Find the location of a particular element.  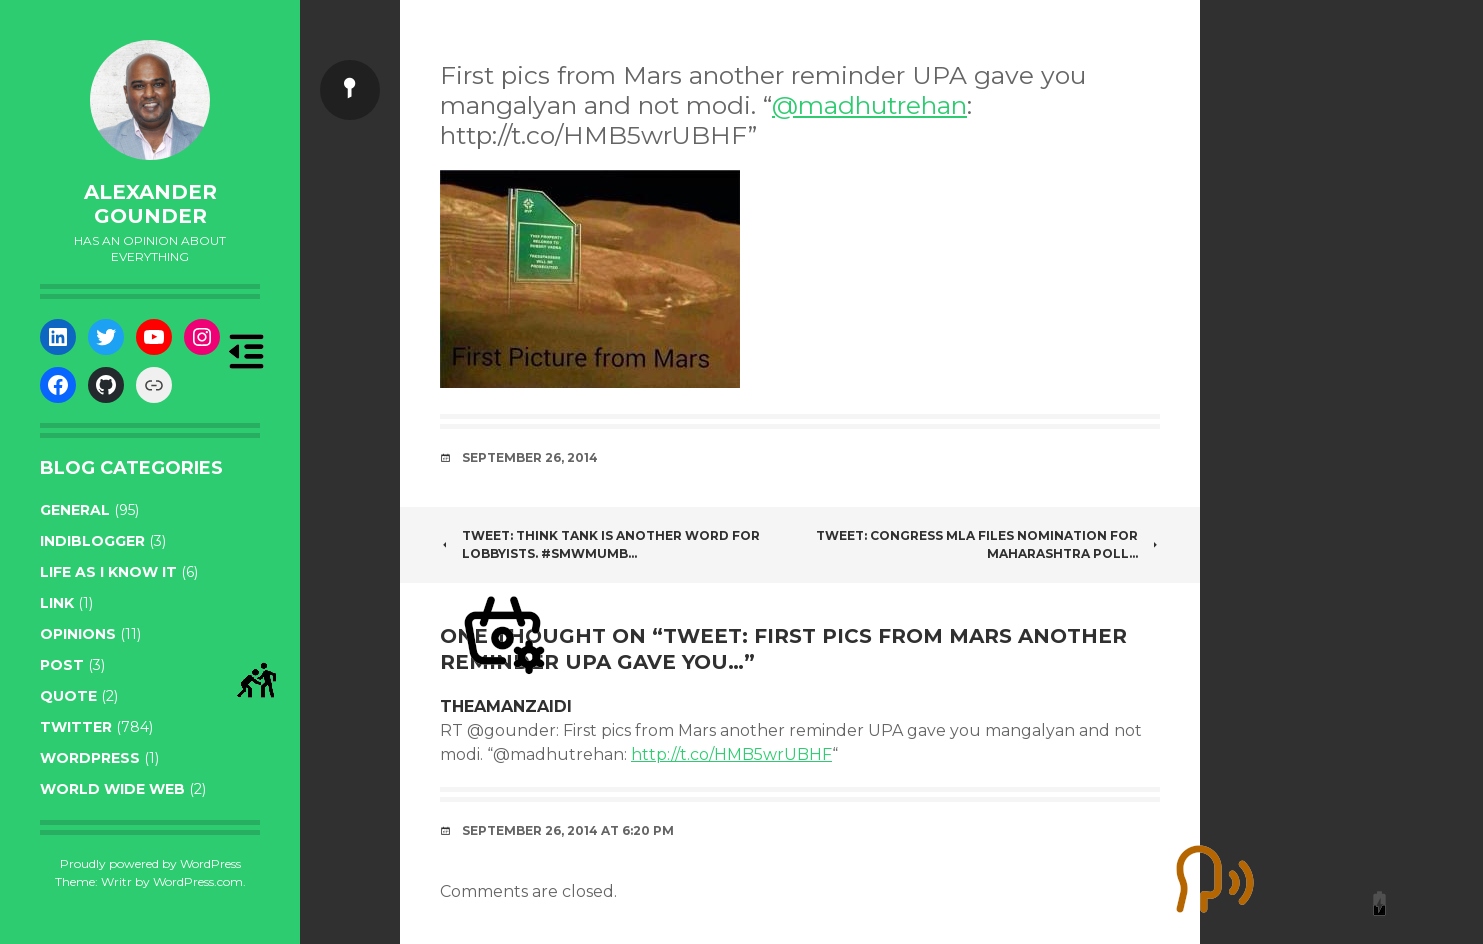

decrease text indentation is located at coordinates (246, 351).